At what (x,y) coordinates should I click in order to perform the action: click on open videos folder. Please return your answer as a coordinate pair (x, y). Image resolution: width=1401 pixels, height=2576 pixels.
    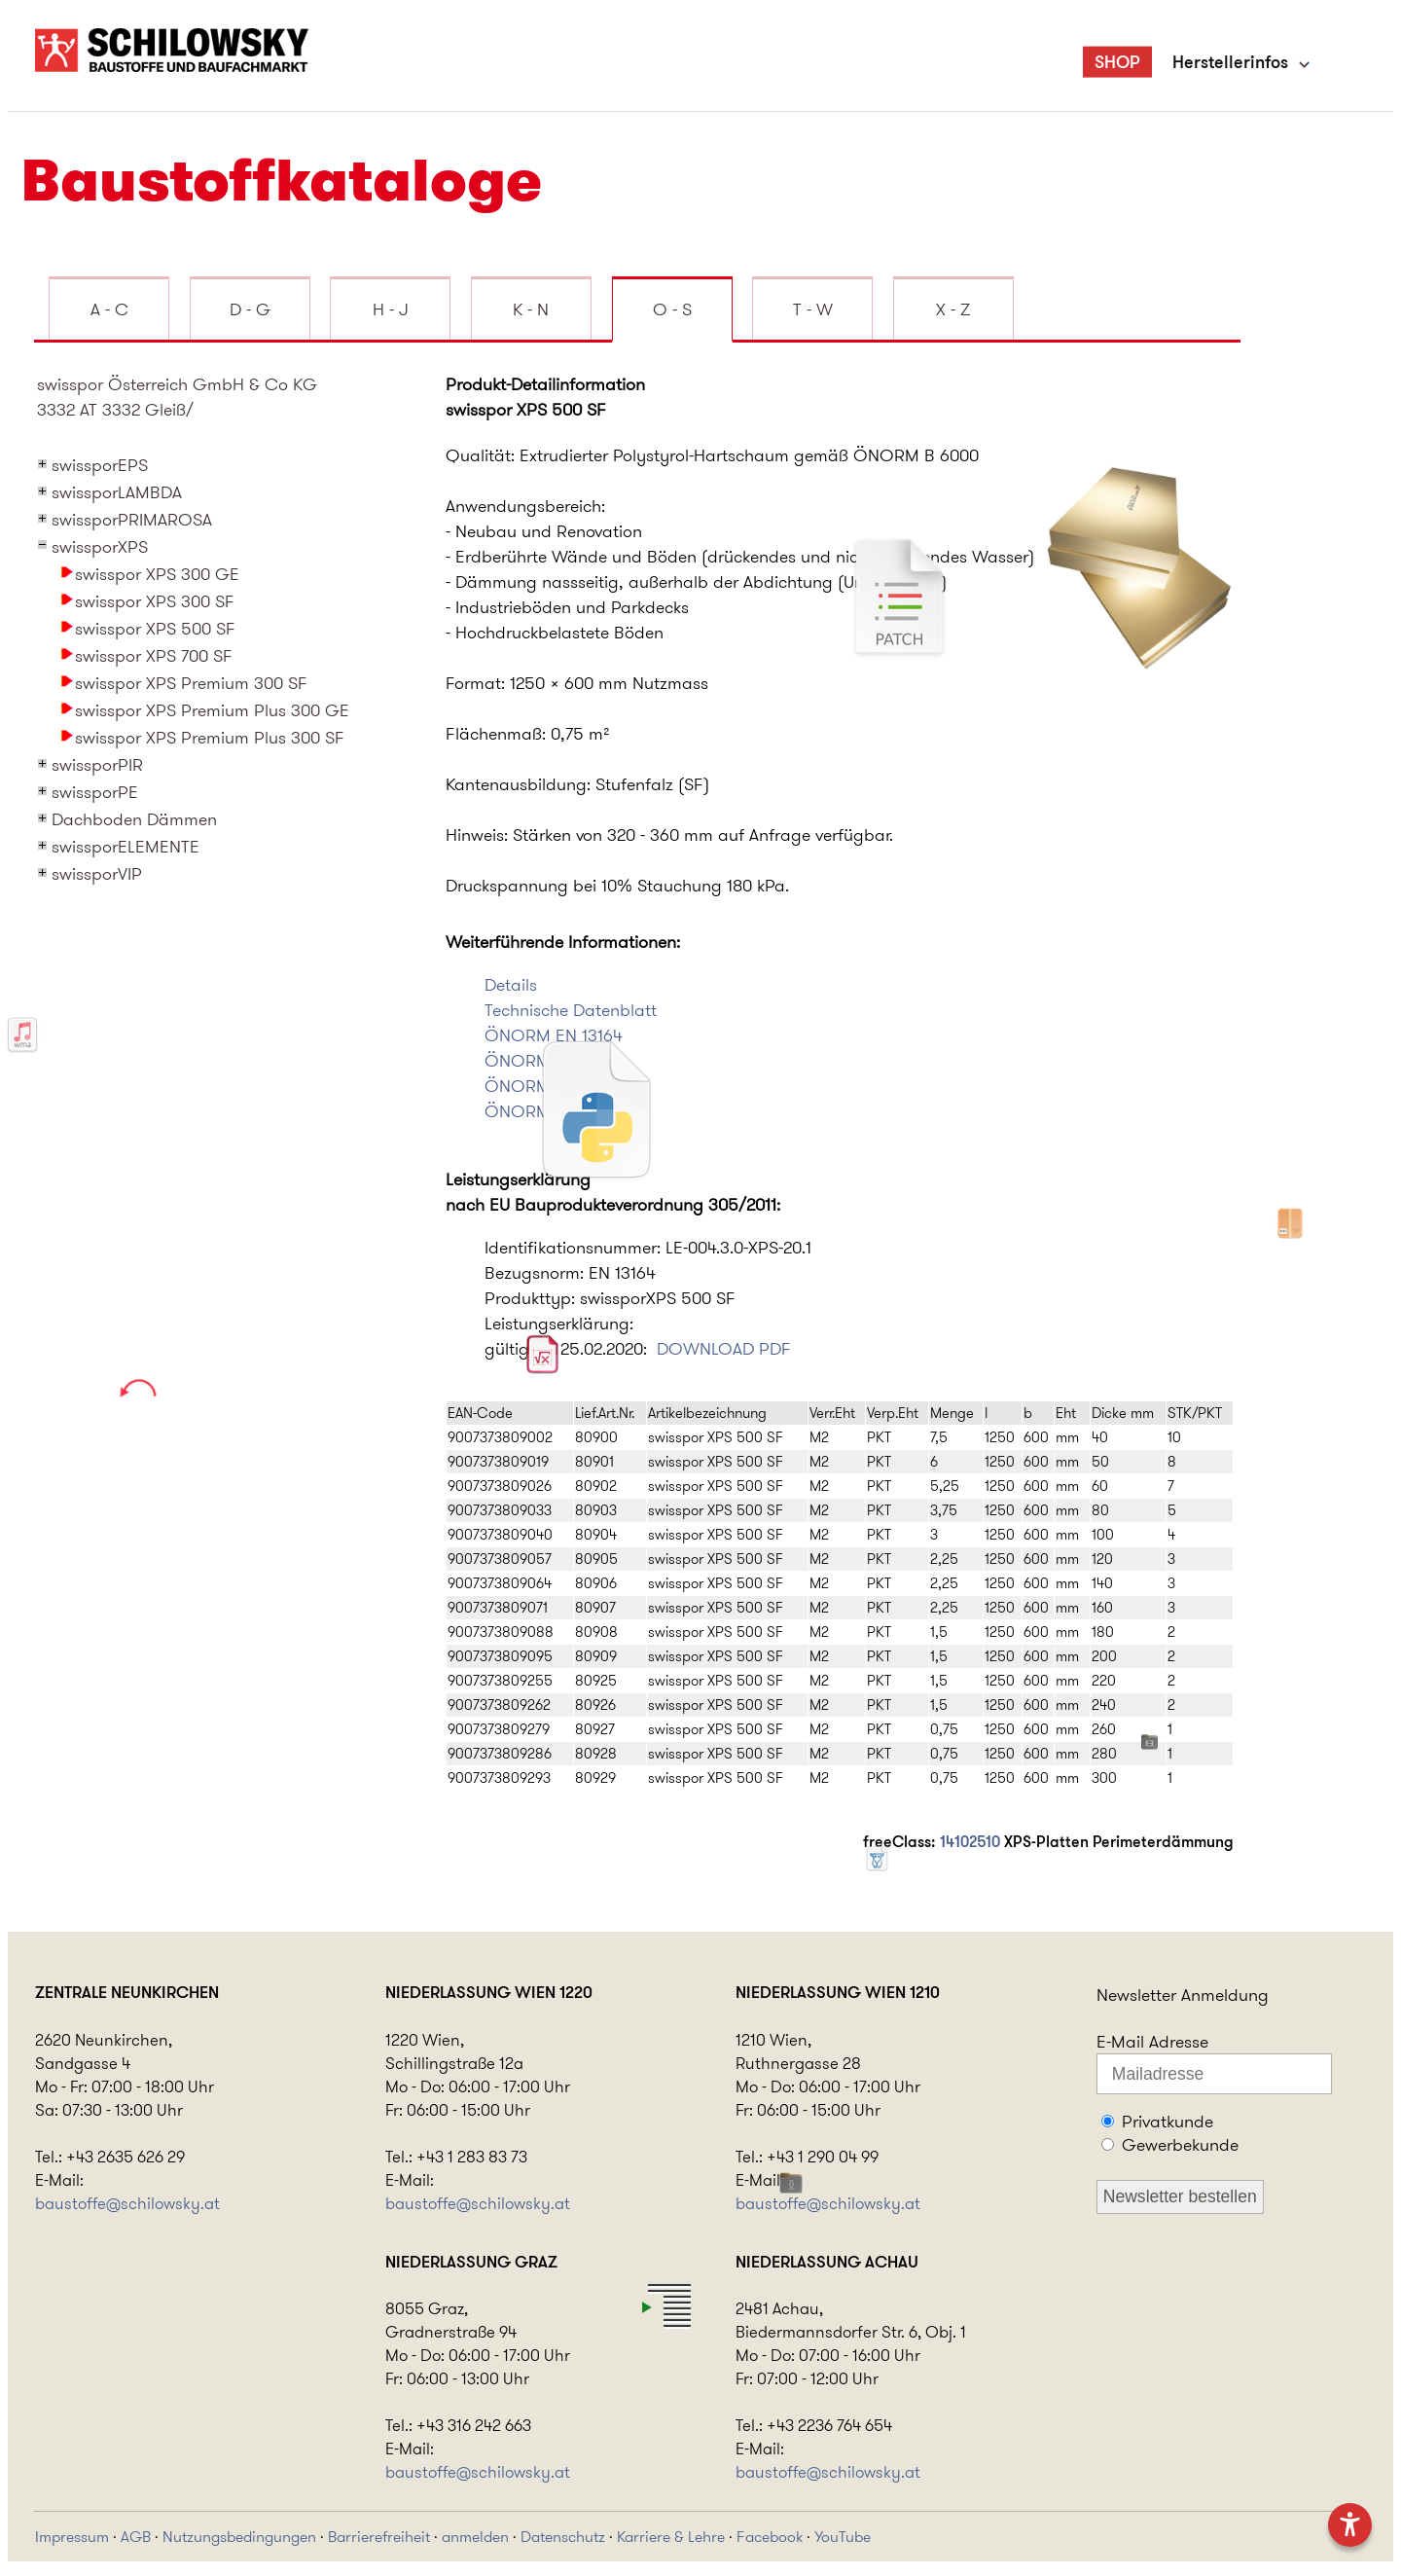
    Looking at the image, I should click on (1149, 1741).